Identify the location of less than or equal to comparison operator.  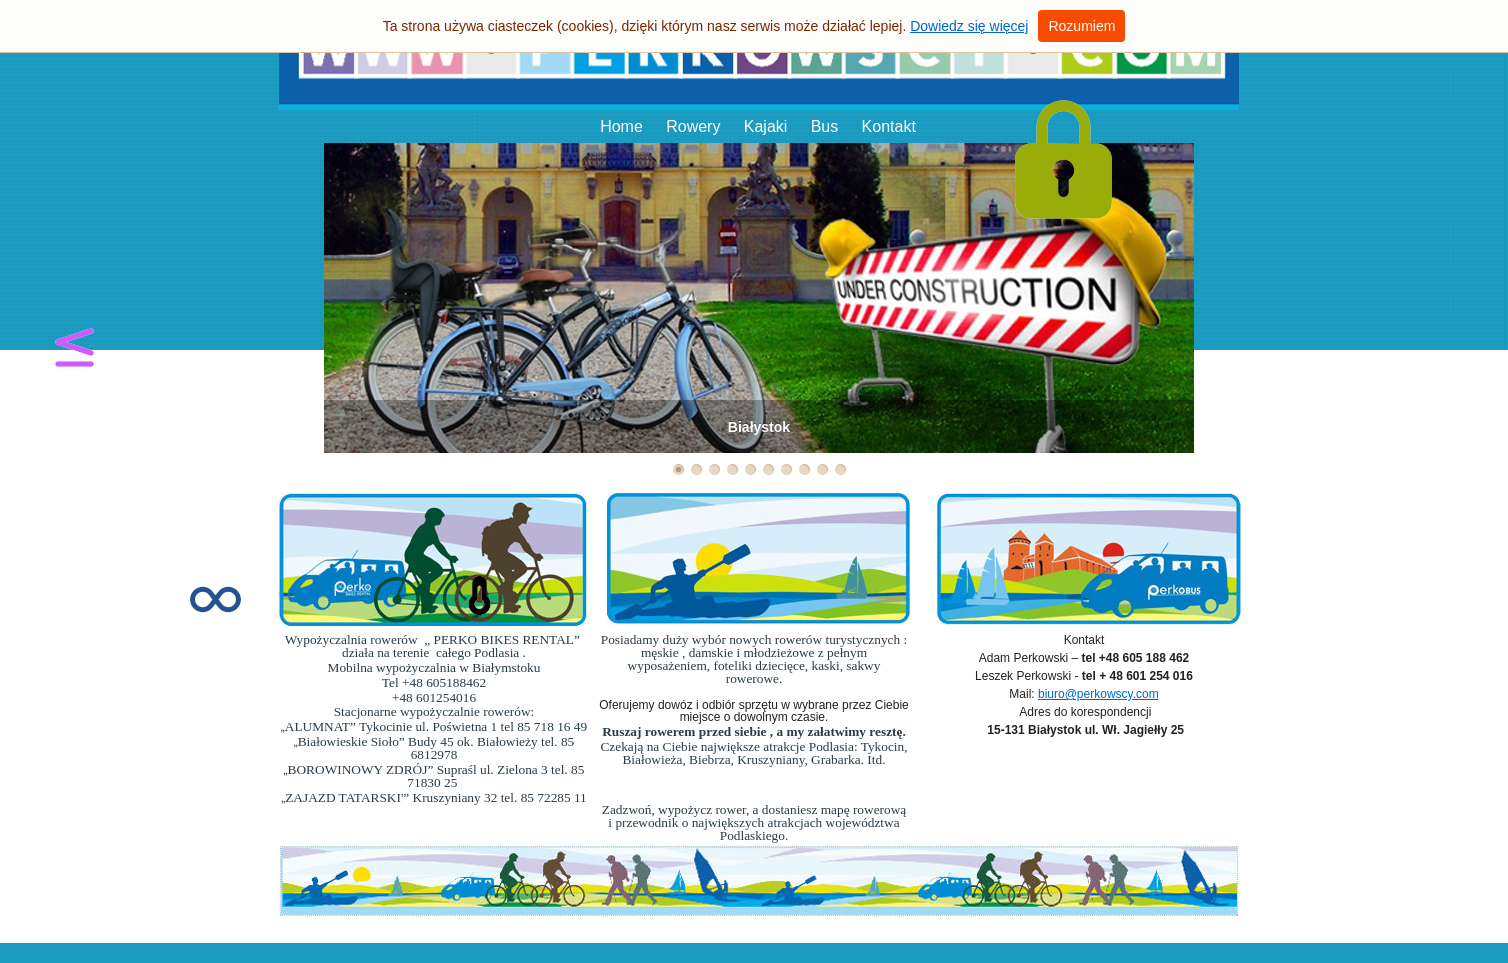
(74, 347).